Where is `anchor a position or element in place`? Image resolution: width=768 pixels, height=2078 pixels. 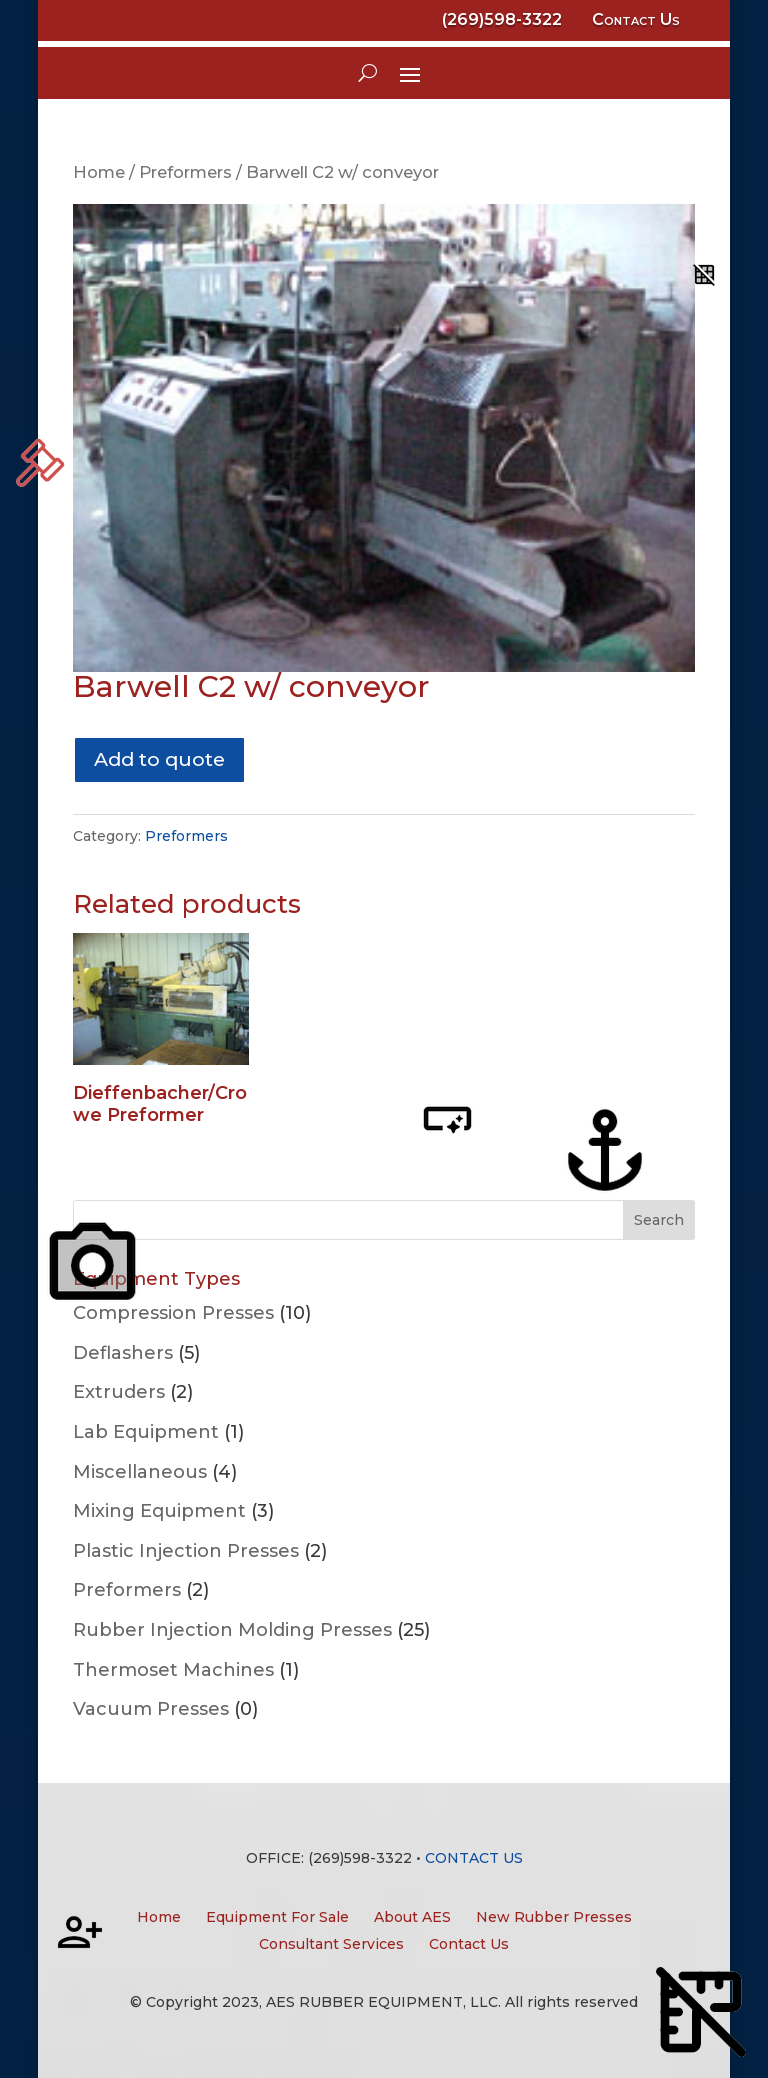
anchor a position or element in place is located at coordinates (605, 1150).